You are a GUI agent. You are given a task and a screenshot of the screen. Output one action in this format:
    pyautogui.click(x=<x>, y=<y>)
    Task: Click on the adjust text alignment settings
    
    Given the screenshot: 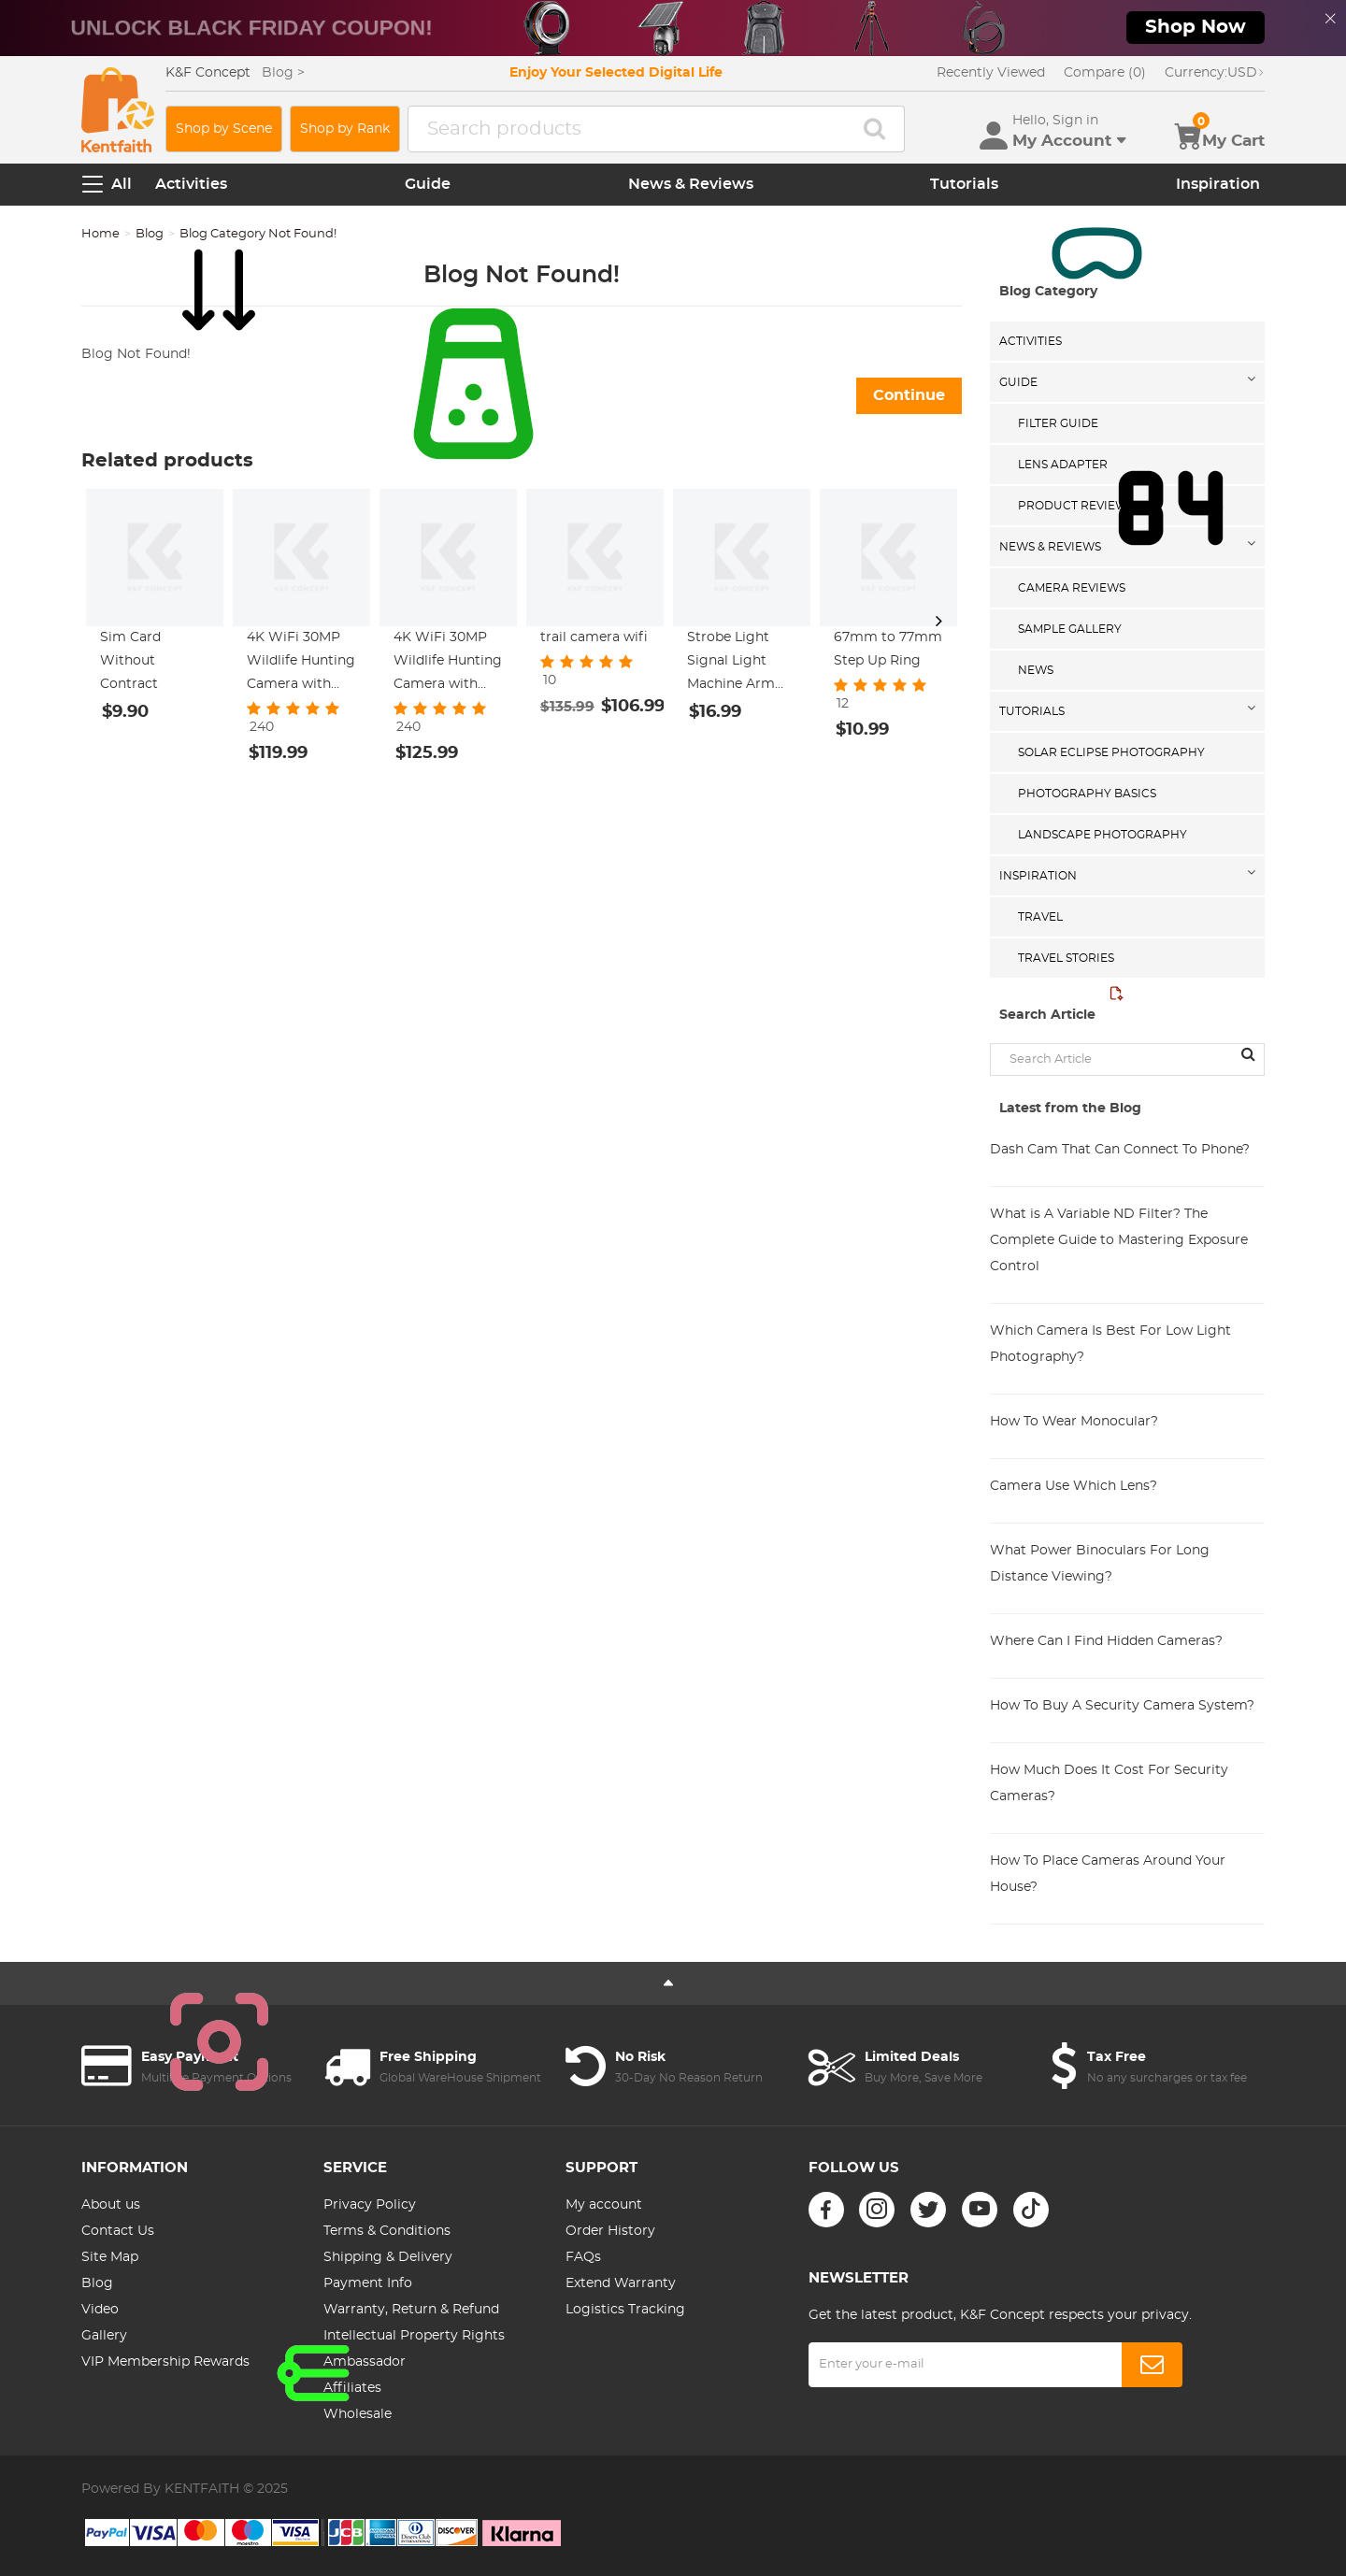 What is the action you would take?
    pyautogui.click(x=313, y=2373)
    